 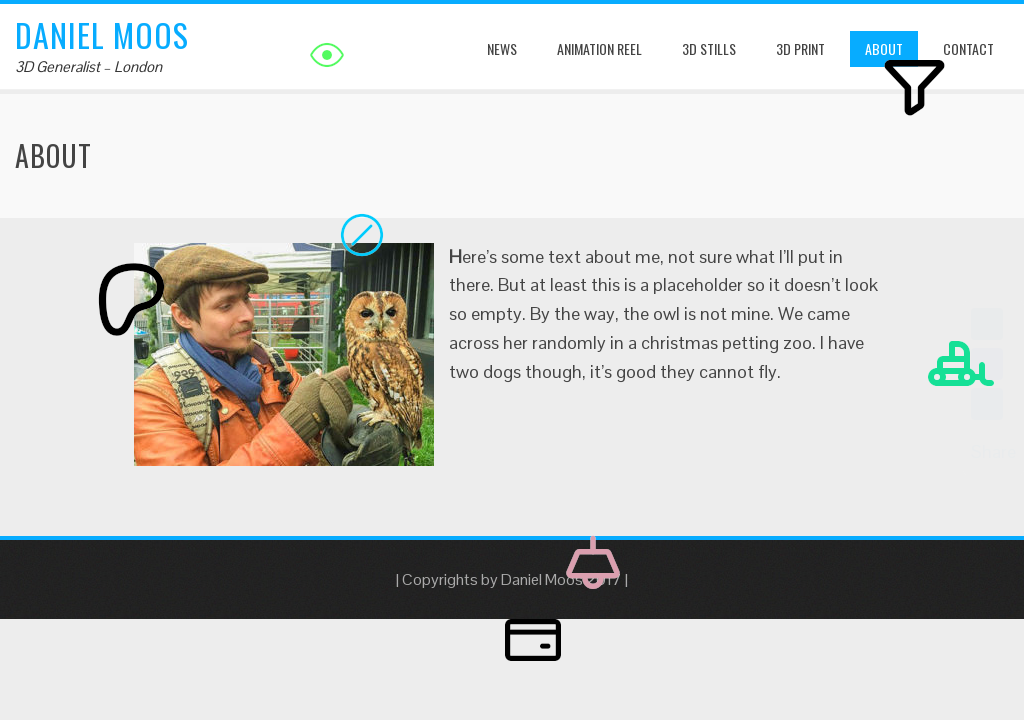 I want to click on skip this item or step, so click(x=362, y=235).